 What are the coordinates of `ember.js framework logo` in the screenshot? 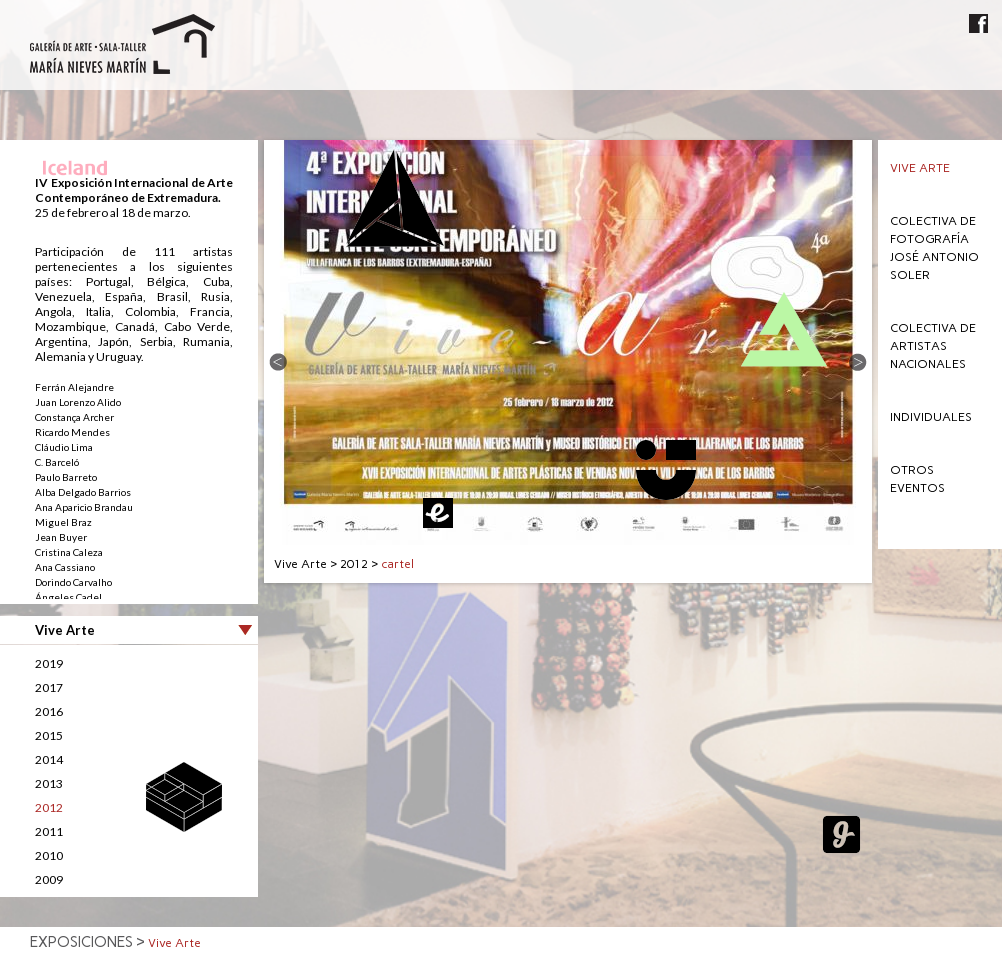 It's located at (438, 513).